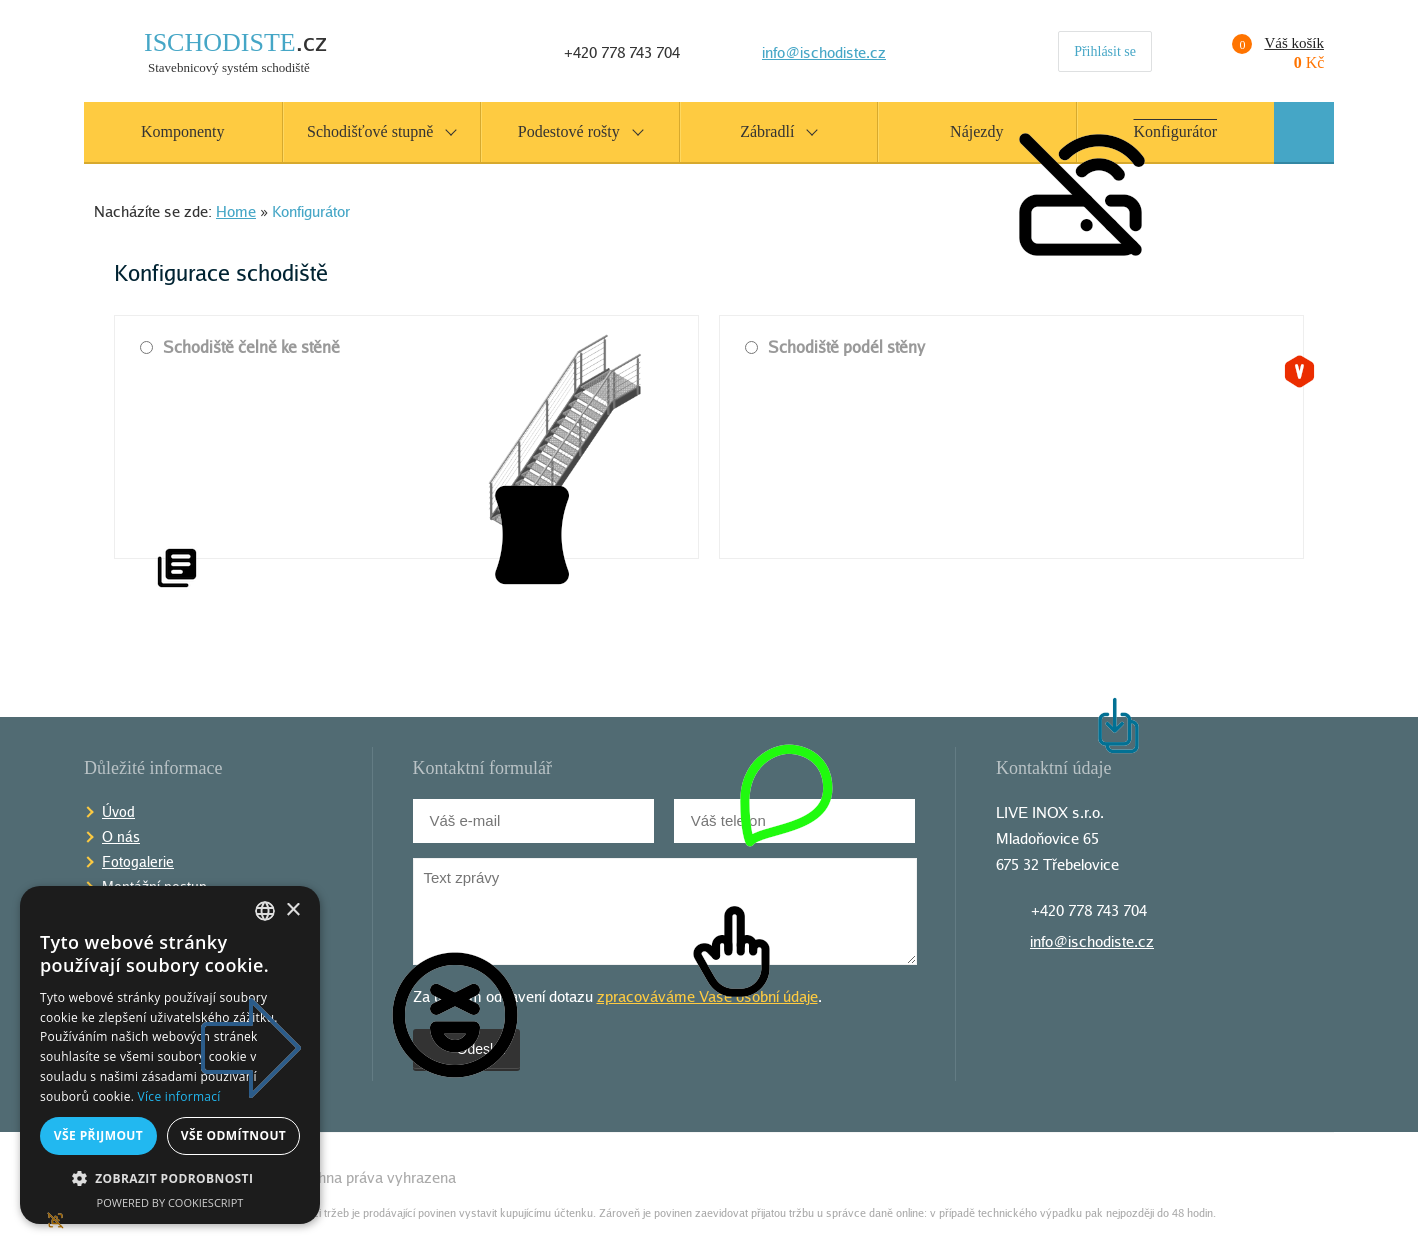 This screenshot has height=1244, width=1418. Describe the element at coordinates (532, 535) in the screenshot. I see `switch to vertical panorama mode` at that location.